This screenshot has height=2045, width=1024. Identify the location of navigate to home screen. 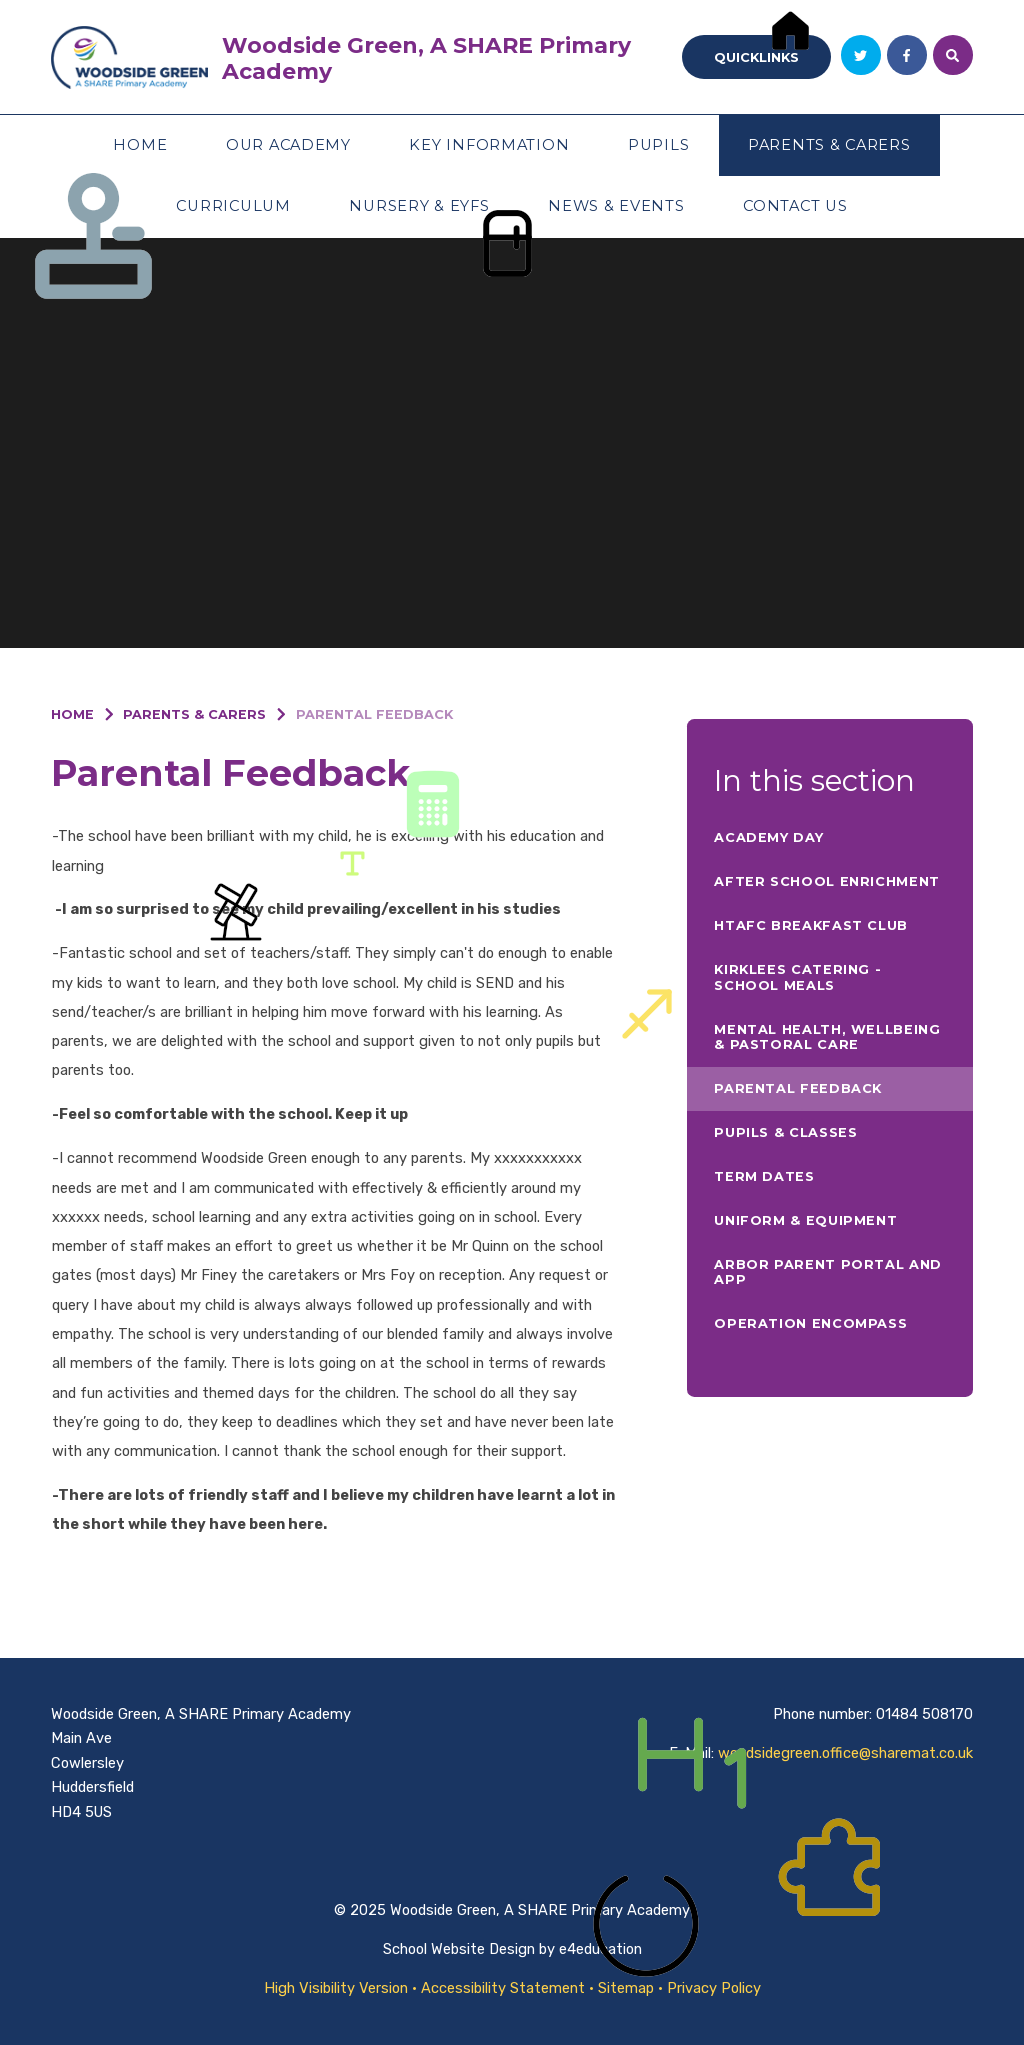
(790, 31).